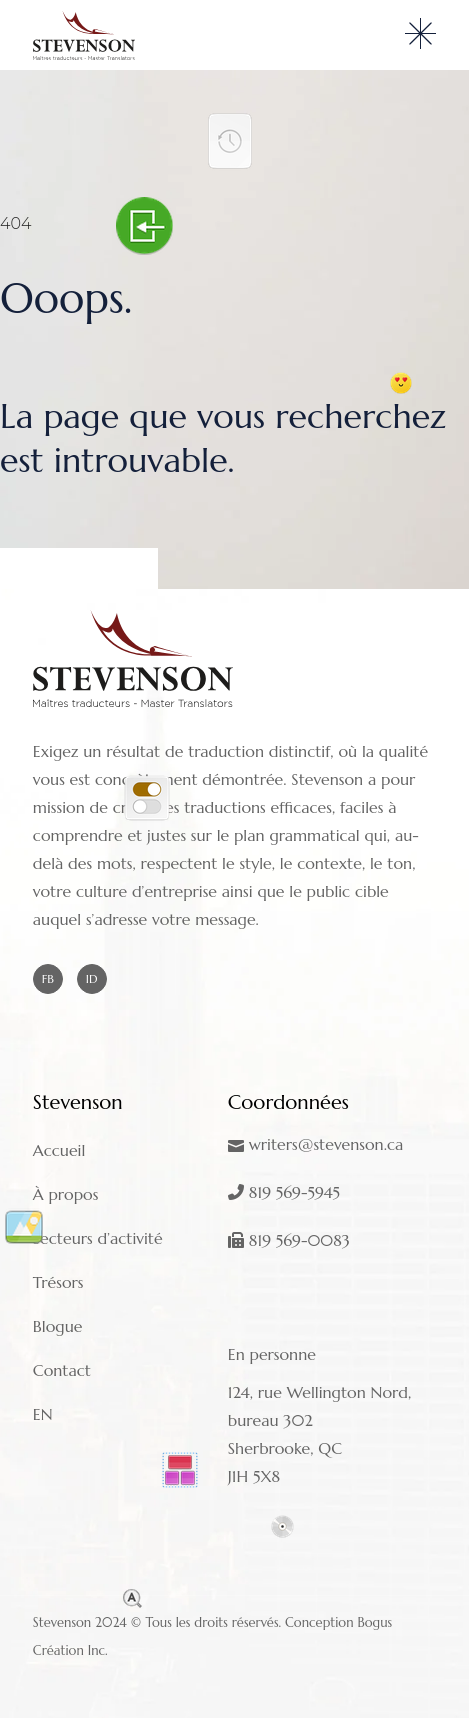  I want to click on log out of your account, so click(145, 226).